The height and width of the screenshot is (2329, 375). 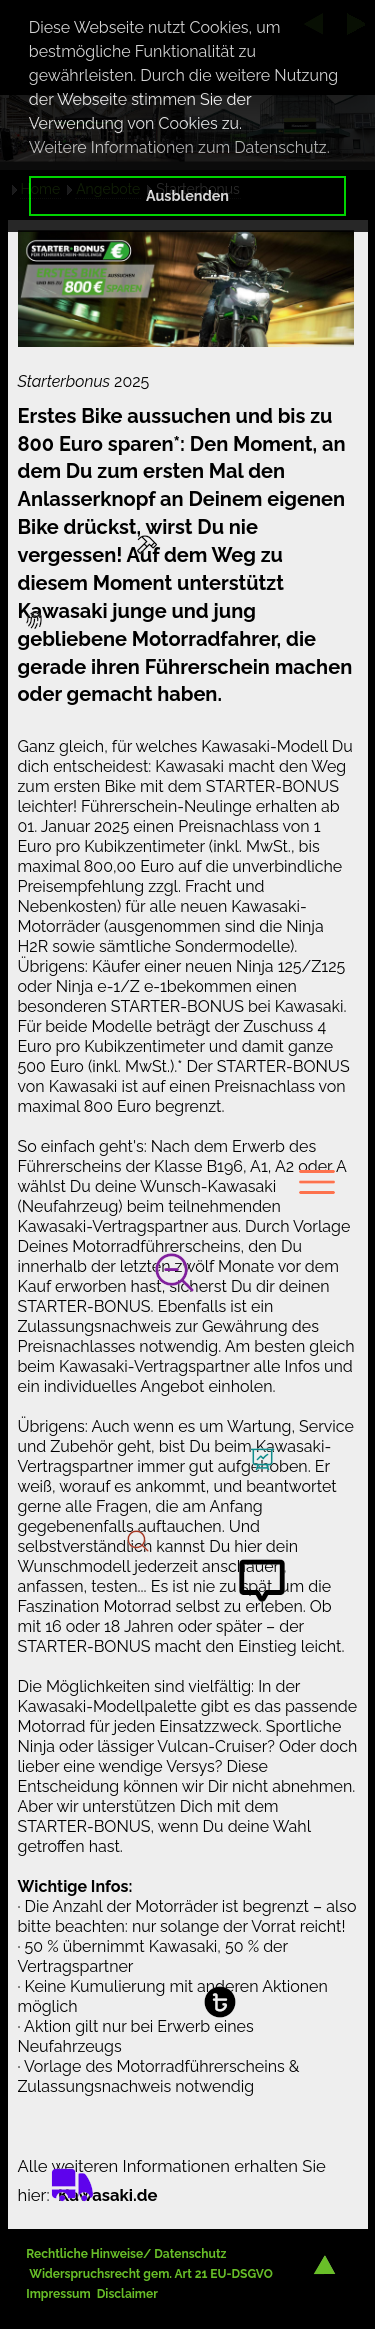 I want to click on open navigation menu, so click(x=317, y=1182).